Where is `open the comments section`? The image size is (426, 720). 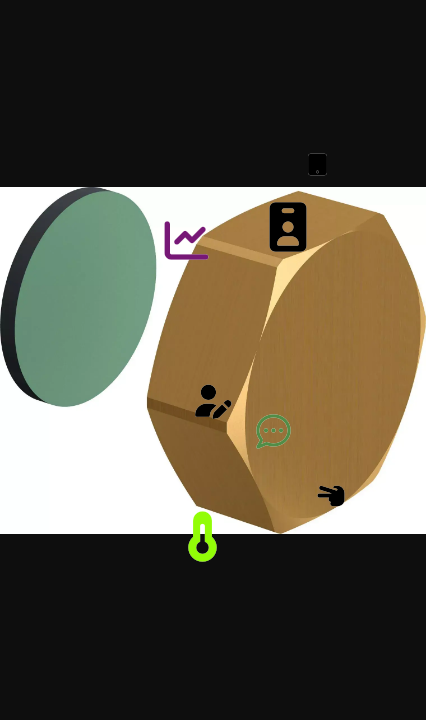 open the comments section is located at coordinates (273, 431).